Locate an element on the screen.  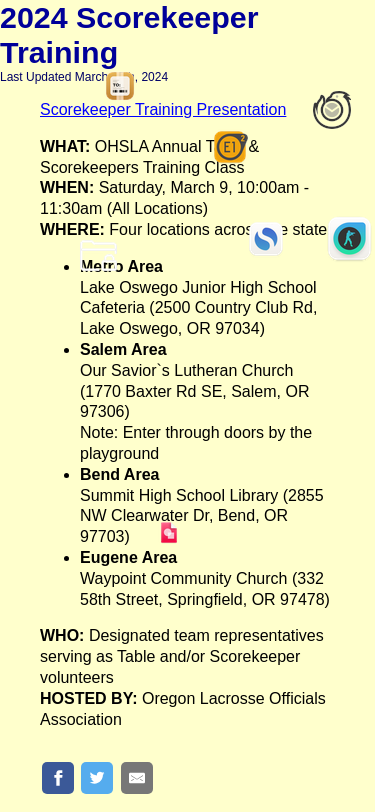
launch Half-Life 2: Episode One is located at coordinates (230, 147).